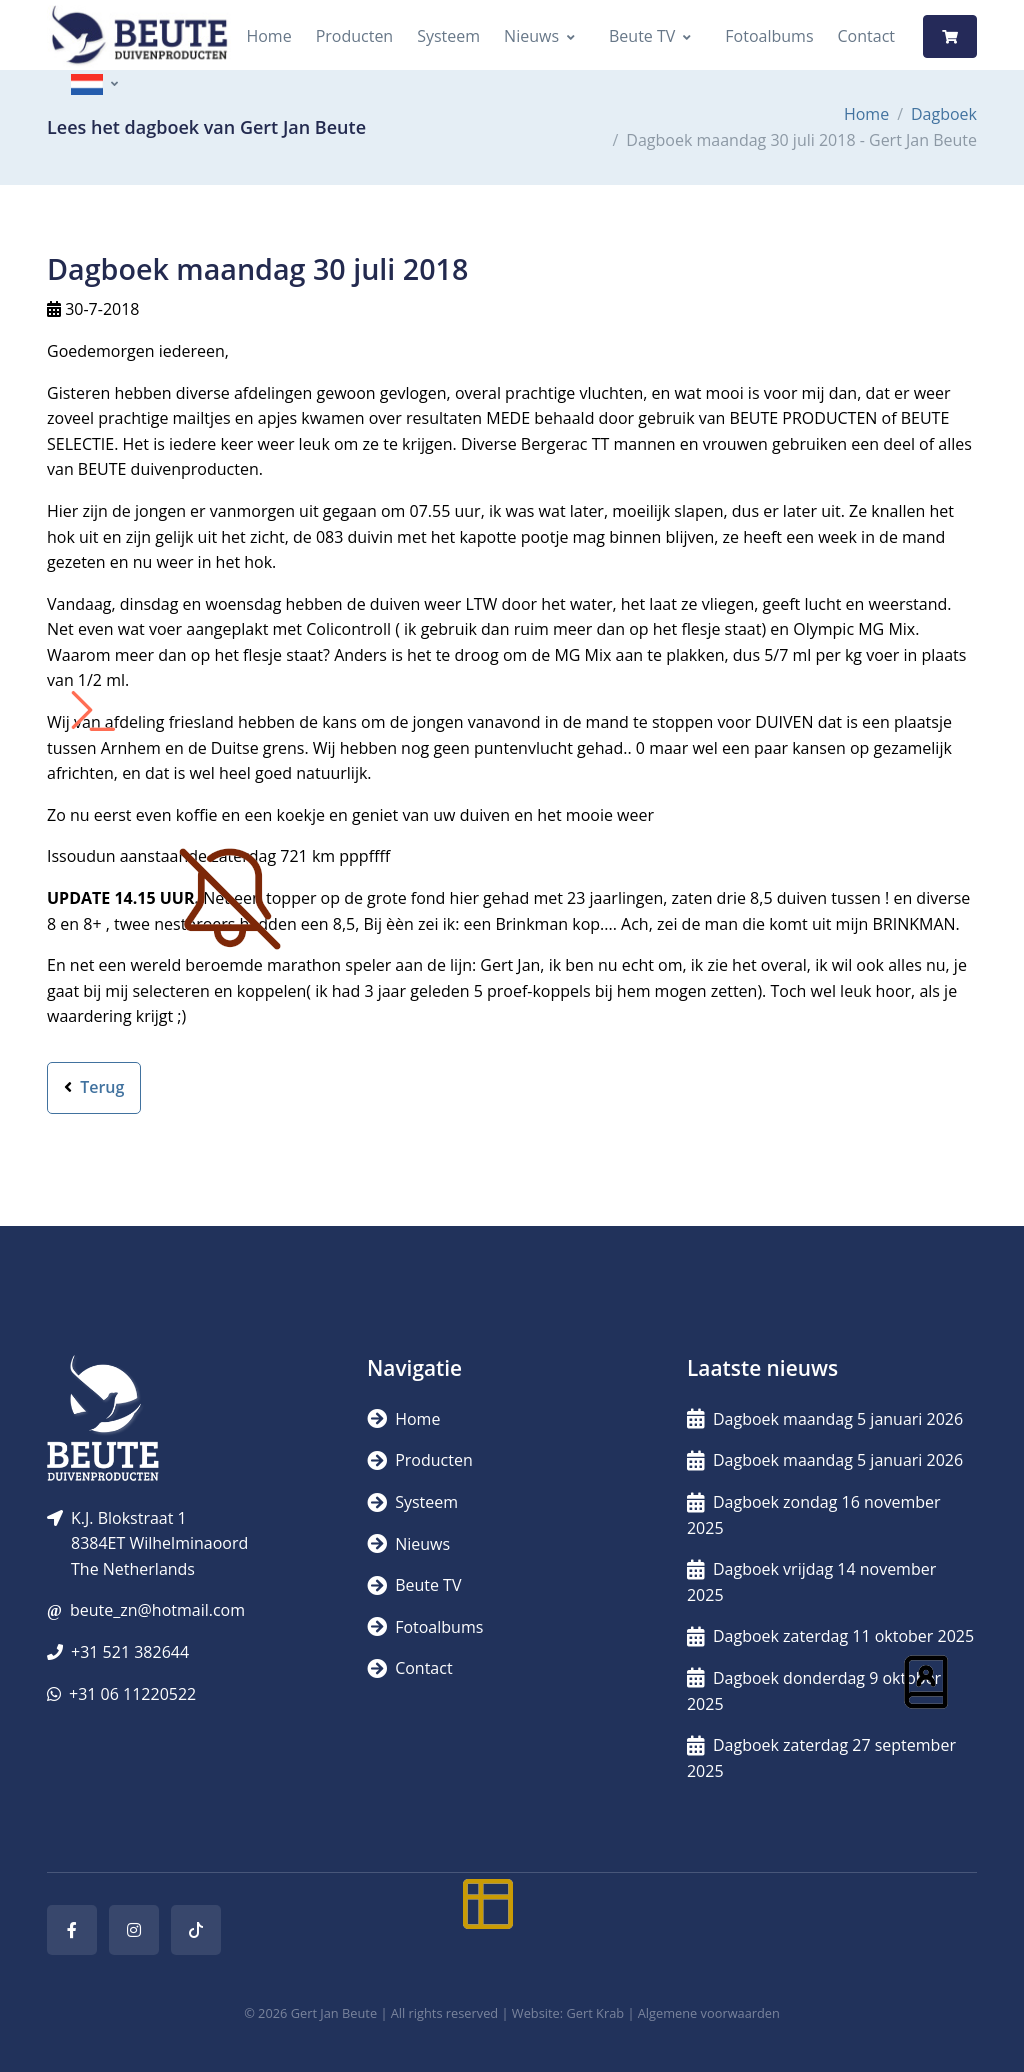  Describe the element at coordinates (230, 899) in the screenshot. I see `mute notifications` at that location.